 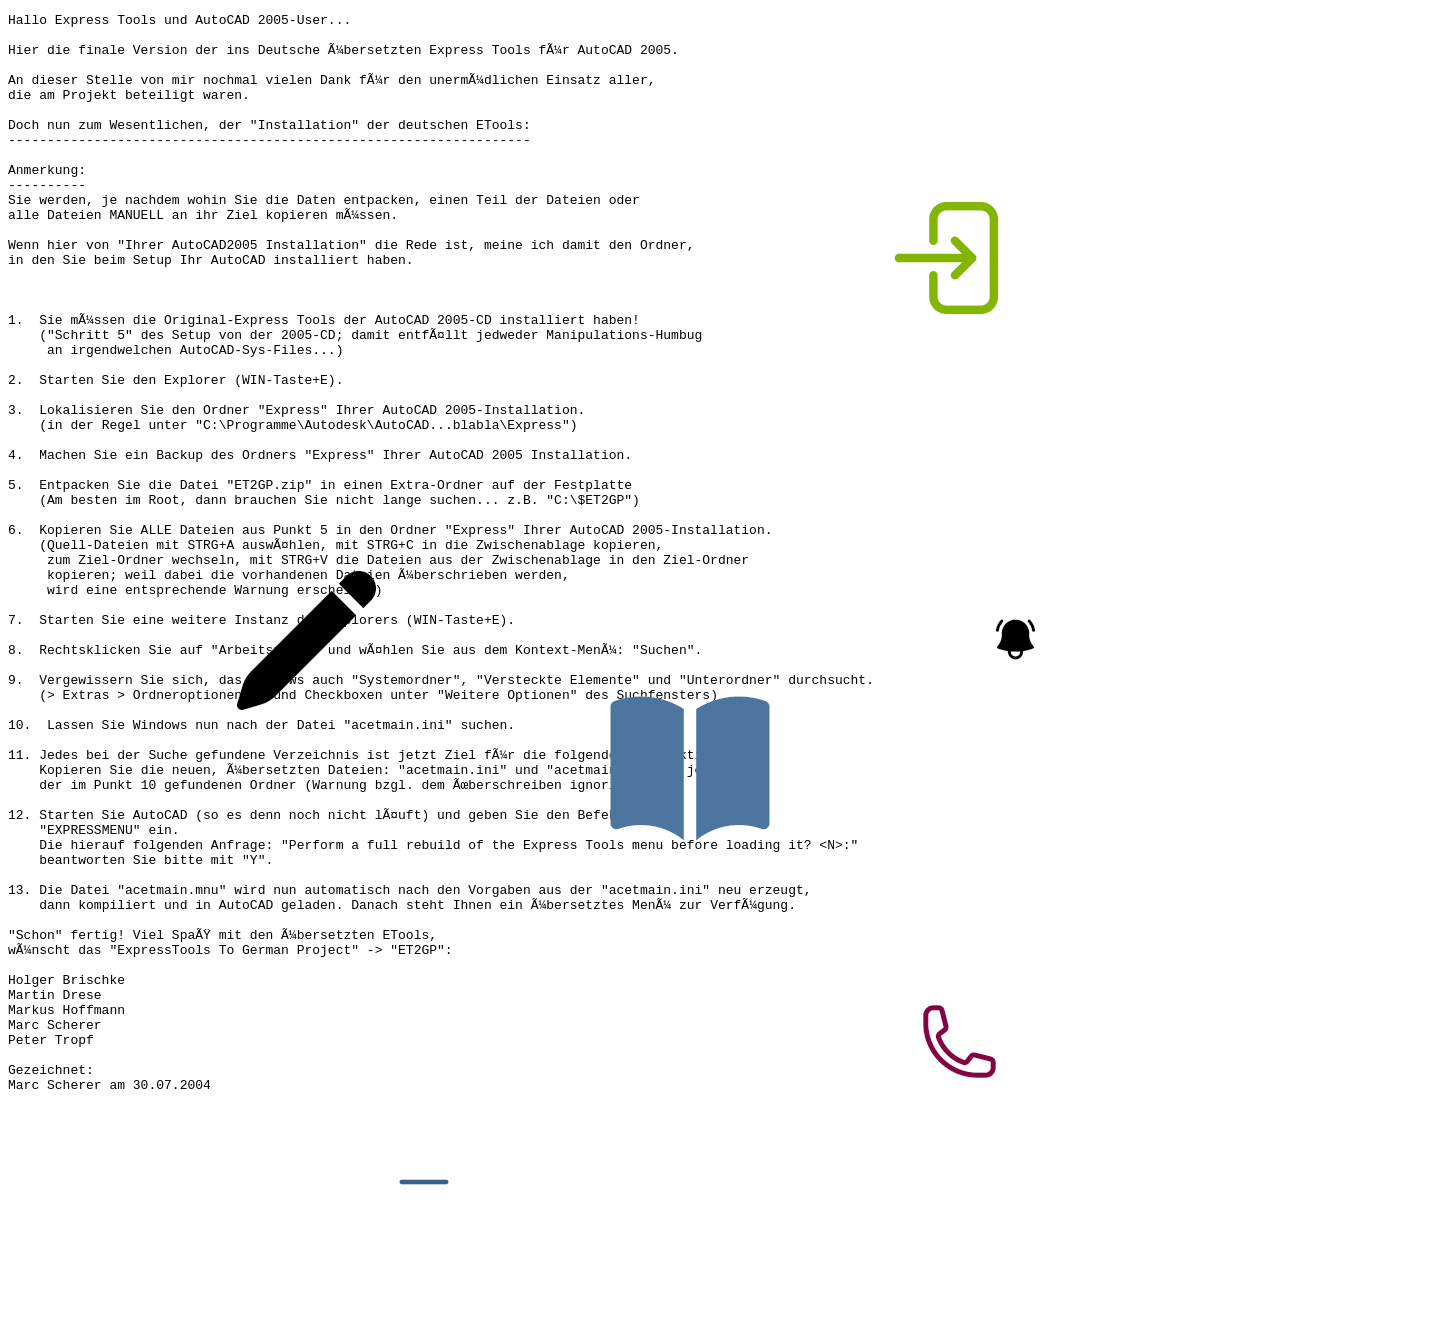 What do you see at coordinates (690, 770) in the screenshot?
I see `open reading mode or e-reader` at bounding box center [690, 770].